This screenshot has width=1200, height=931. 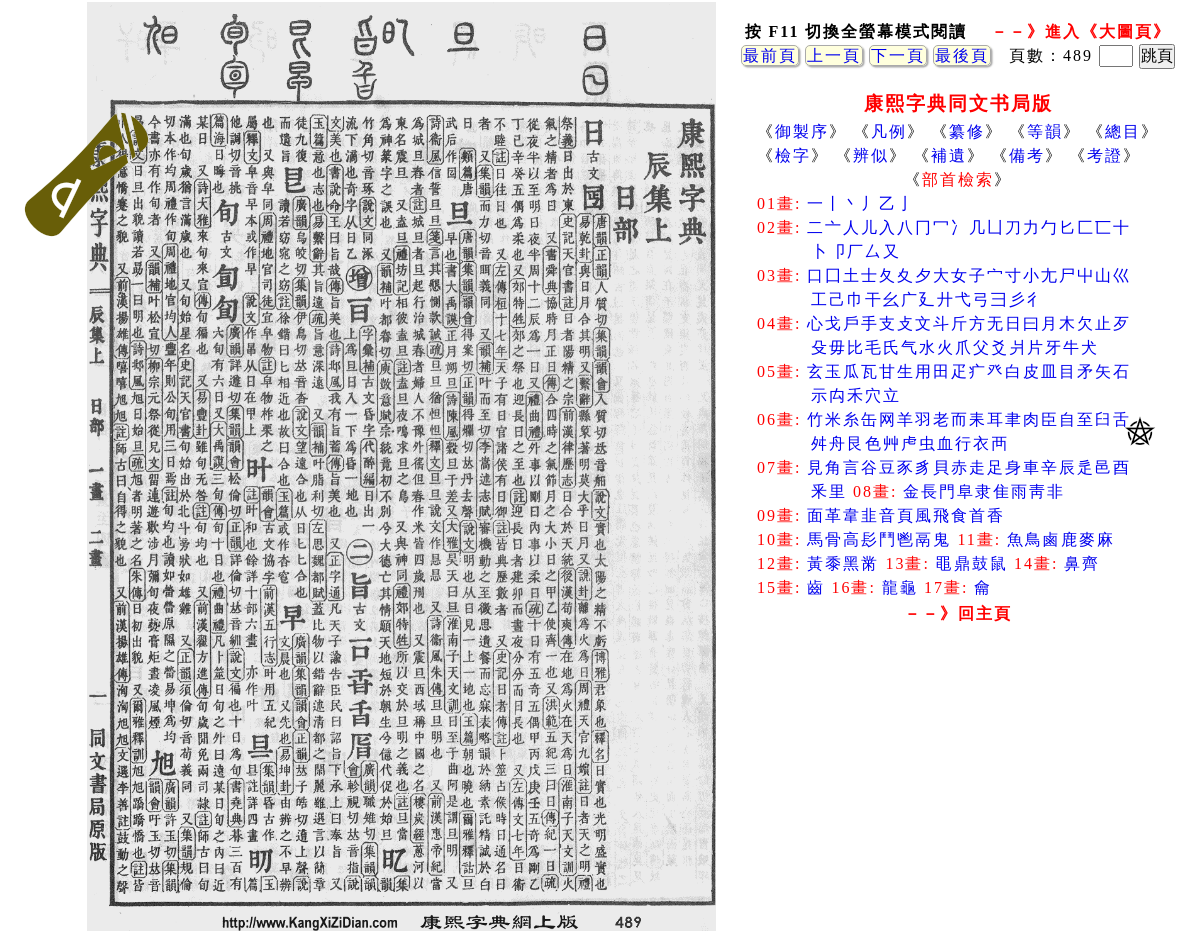 What do you see at coordinates (86, 174) in the screenshot?
I see `access snowboarding or winter sports content` at bounding box center [86, 174].